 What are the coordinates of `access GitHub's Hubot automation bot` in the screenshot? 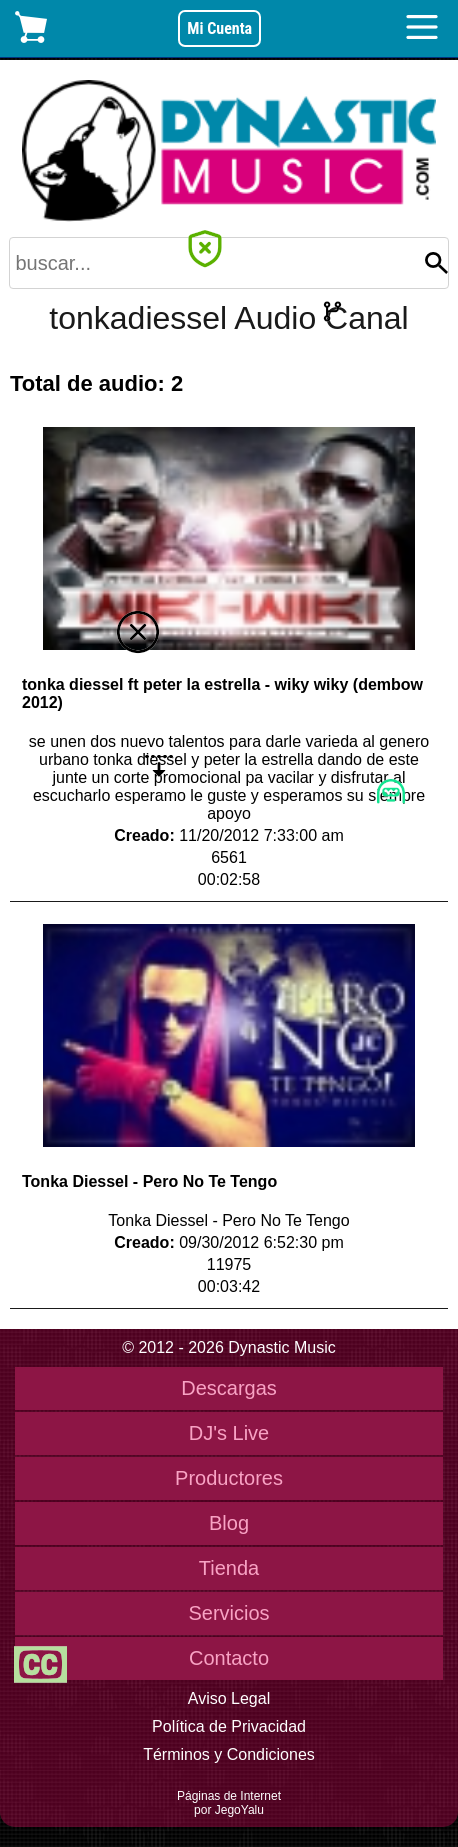 It's located at (391, 793).